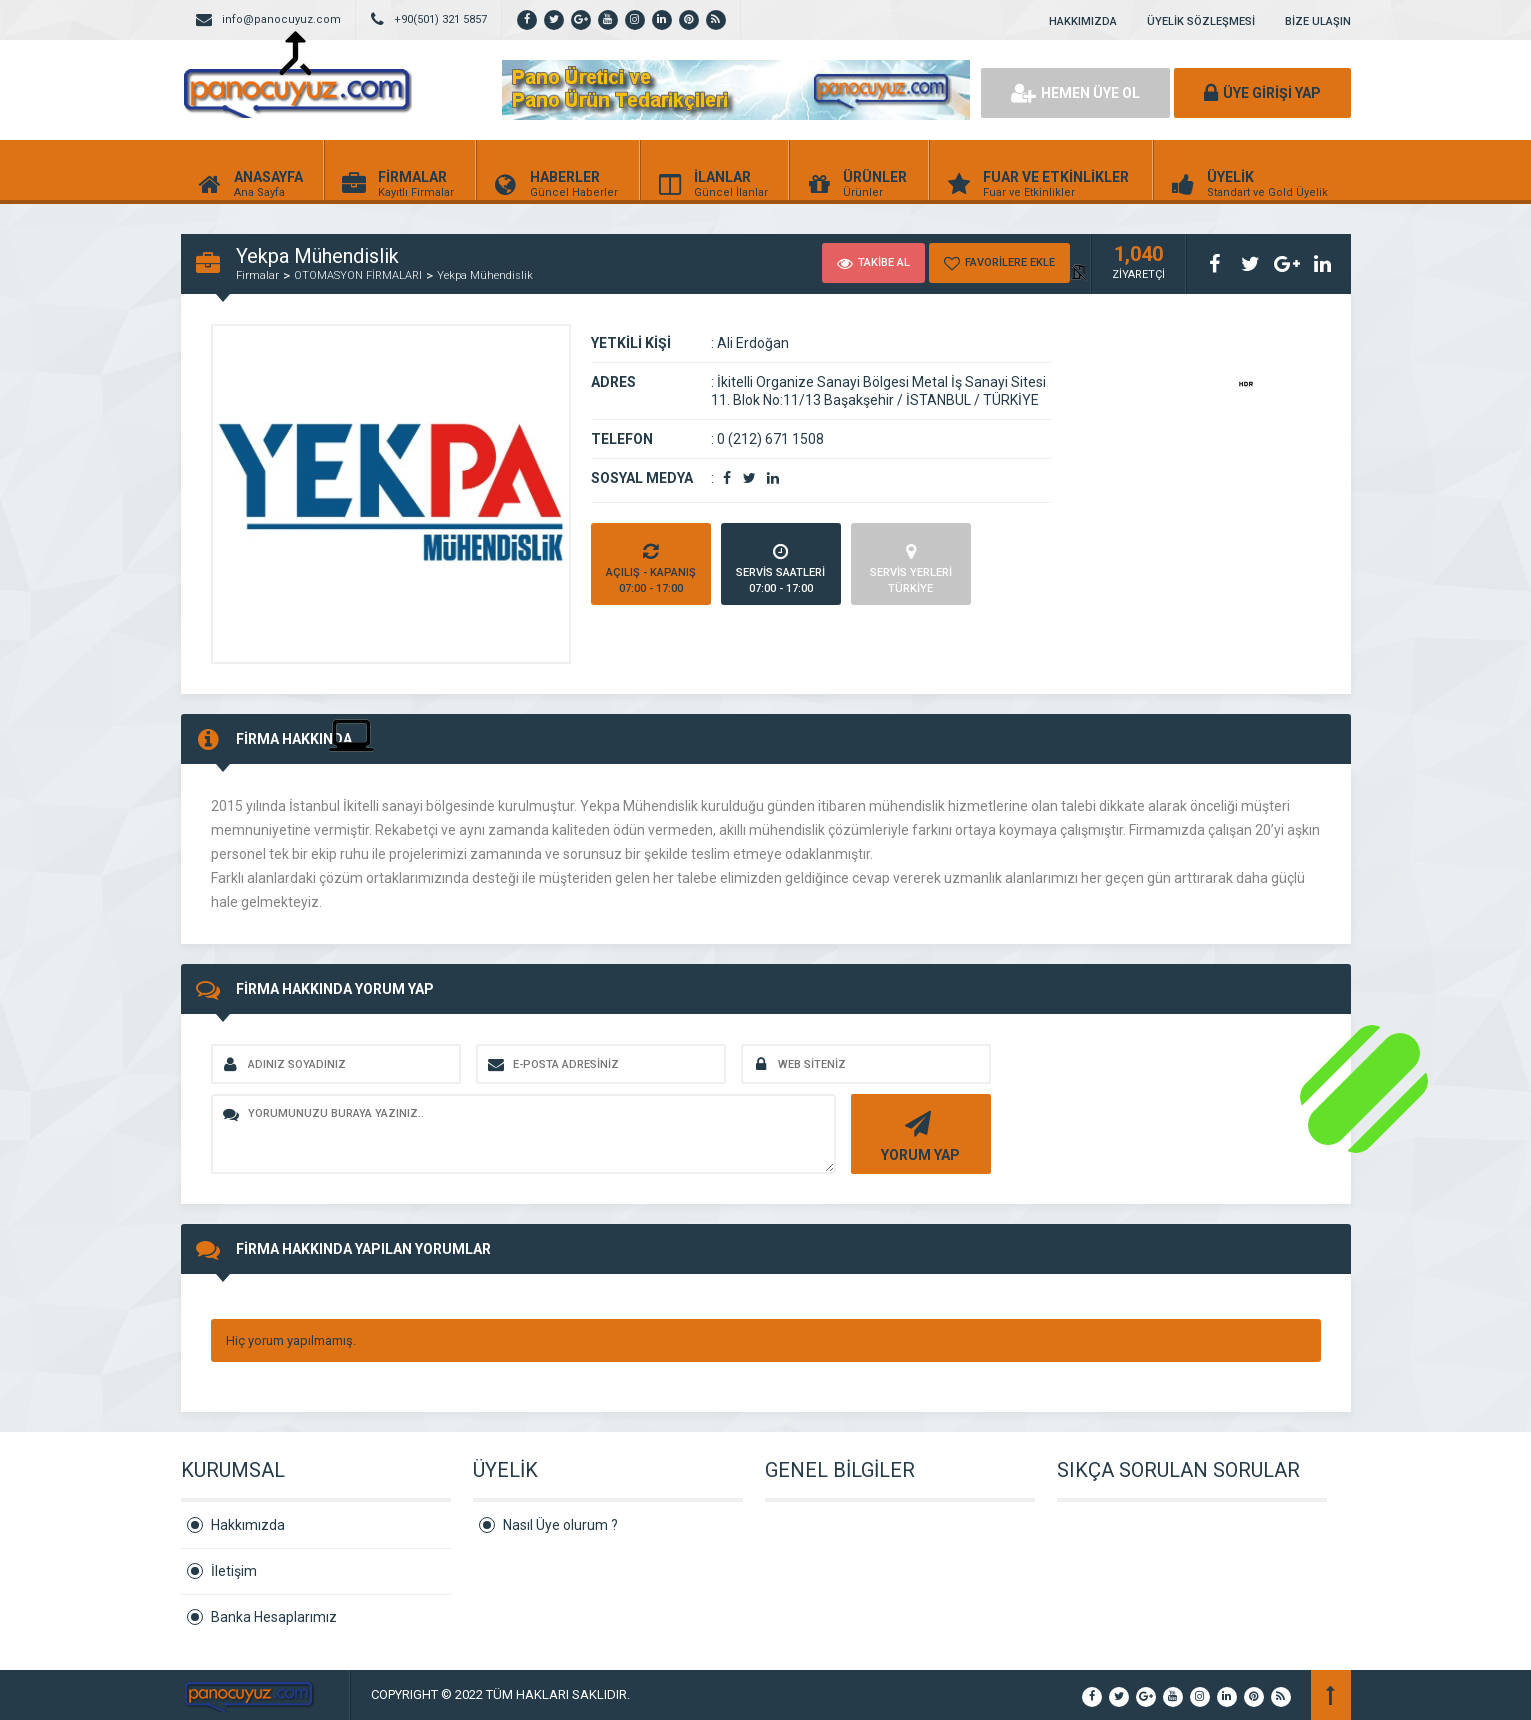  Describe the element at coordinates (295, 53) in the screenshot. I see `merge branches or items together` at that location.